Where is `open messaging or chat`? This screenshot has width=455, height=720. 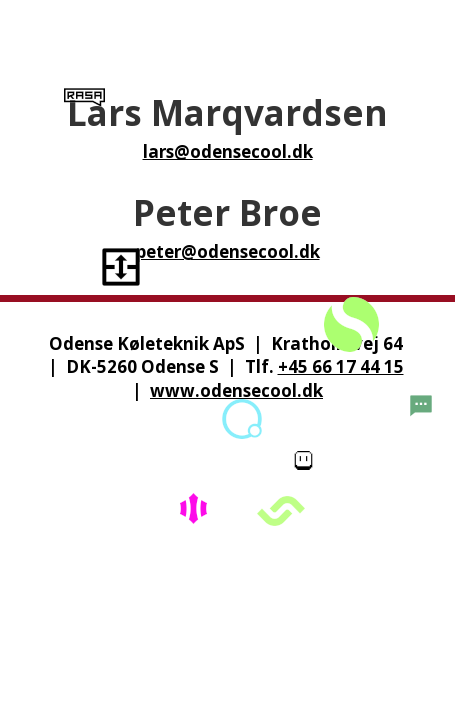
open messaging or chat is located at coordinates (421, 405).